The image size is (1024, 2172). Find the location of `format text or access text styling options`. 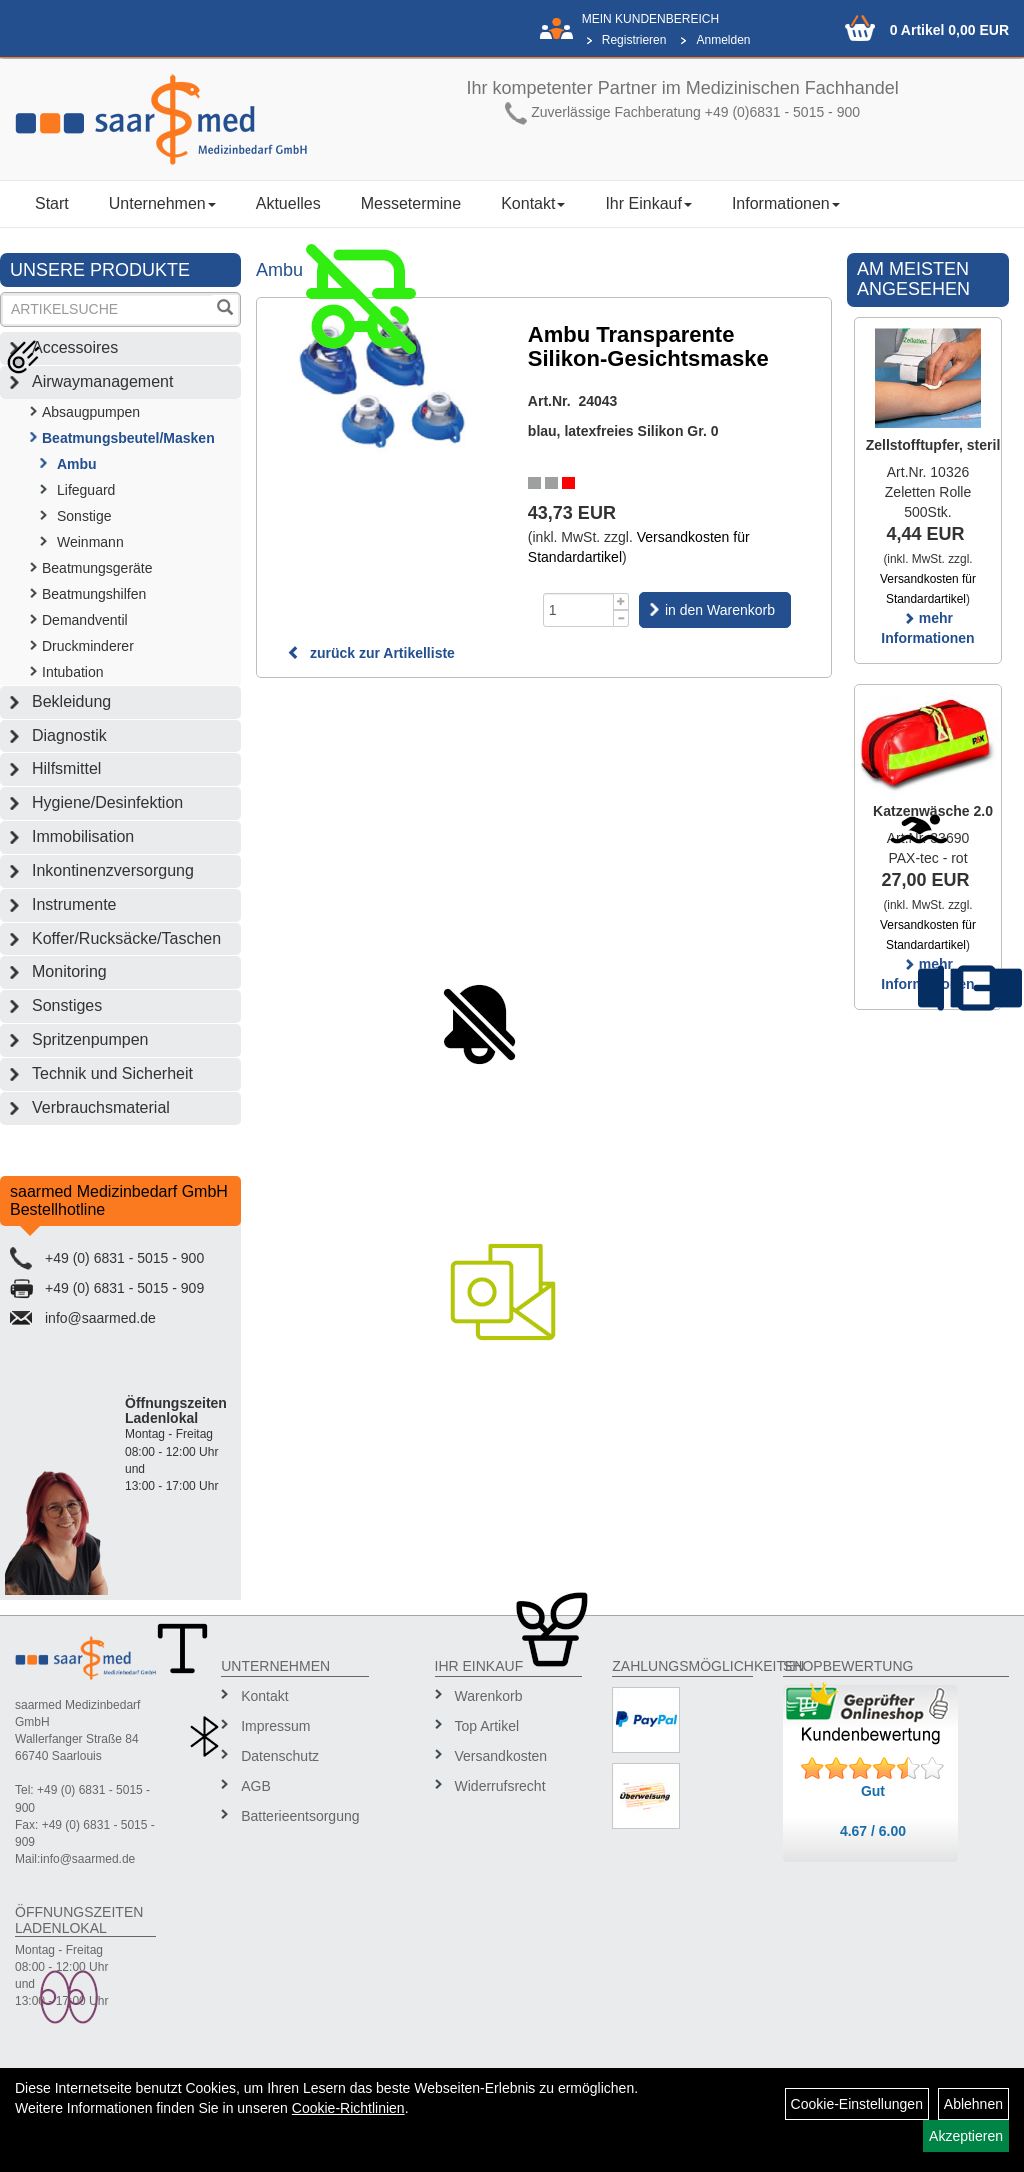

format text or access text styling options is located at coordinates (182, 1648).